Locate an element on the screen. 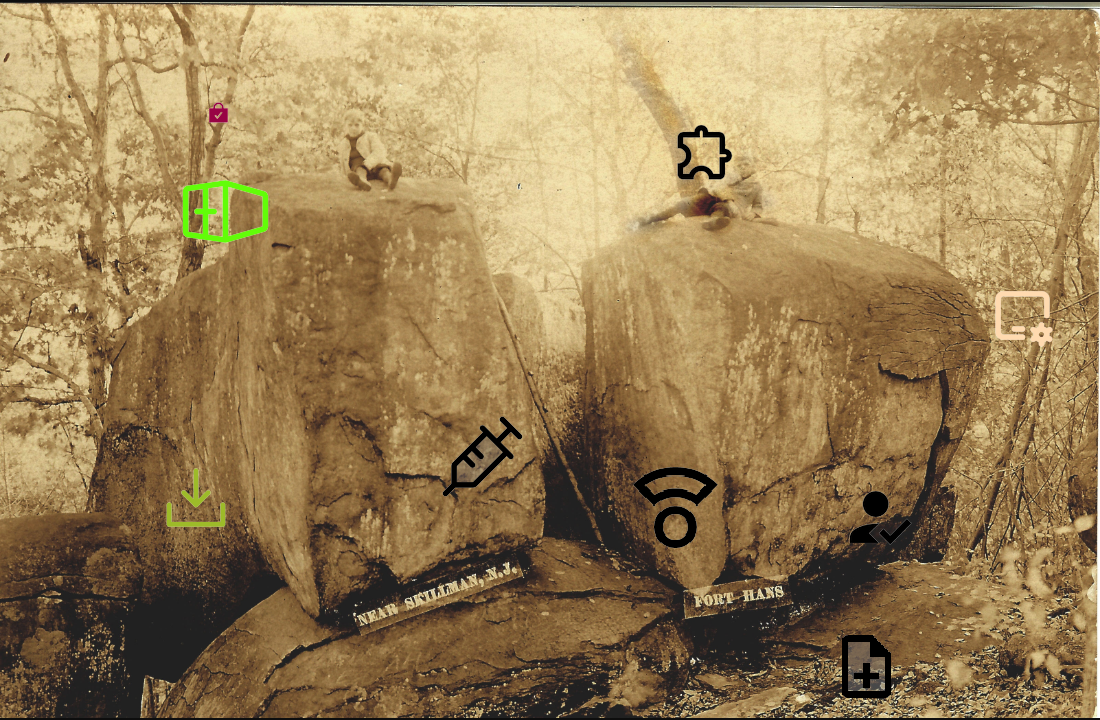  download a file or document is located at coordinates (196, 500).